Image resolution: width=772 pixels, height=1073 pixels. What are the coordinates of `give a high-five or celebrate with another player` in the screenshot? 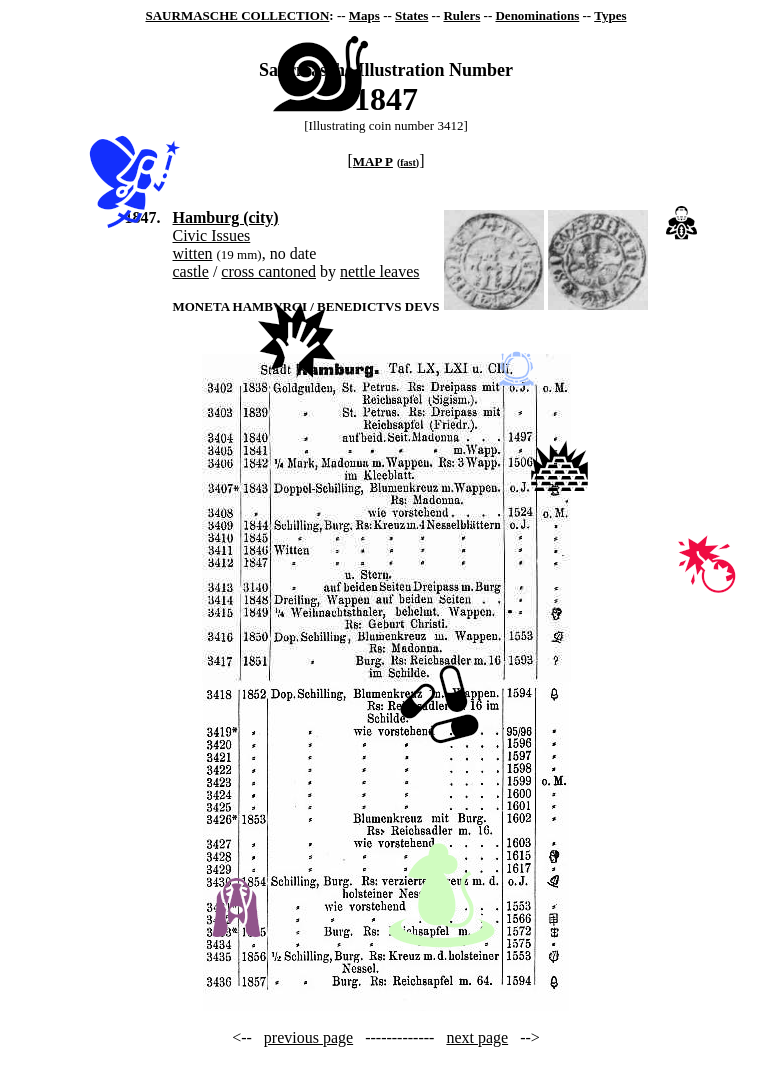 It's located at (296, 341).